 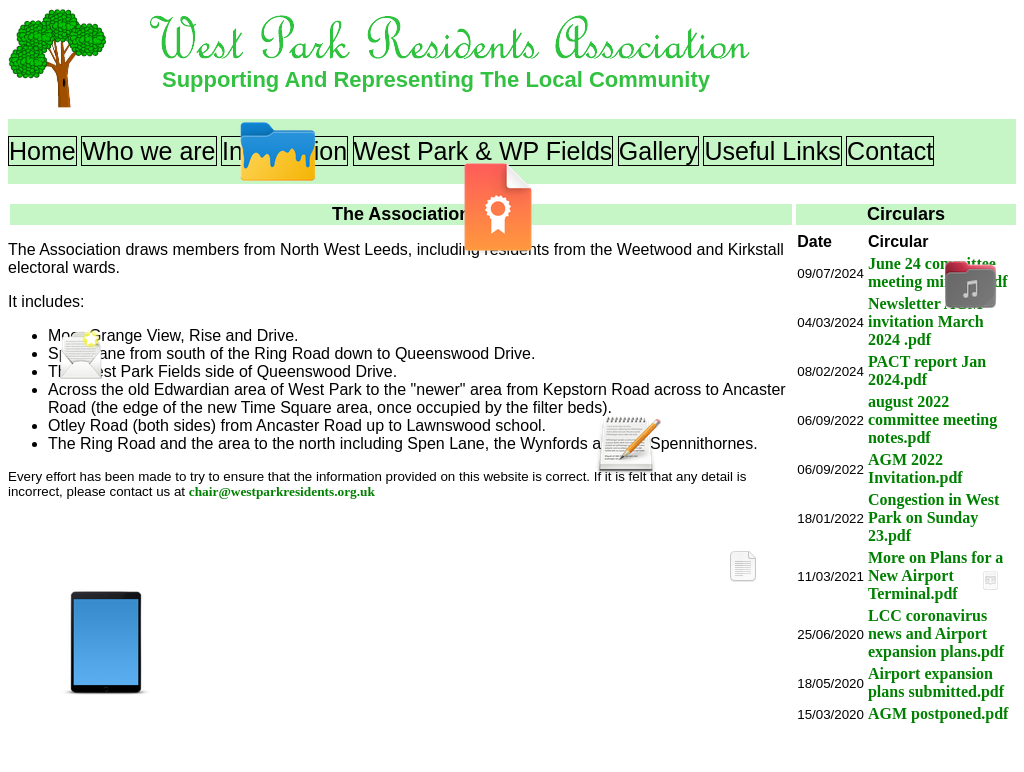 I want to click on compose a new email message, so click(x=81, y=356).